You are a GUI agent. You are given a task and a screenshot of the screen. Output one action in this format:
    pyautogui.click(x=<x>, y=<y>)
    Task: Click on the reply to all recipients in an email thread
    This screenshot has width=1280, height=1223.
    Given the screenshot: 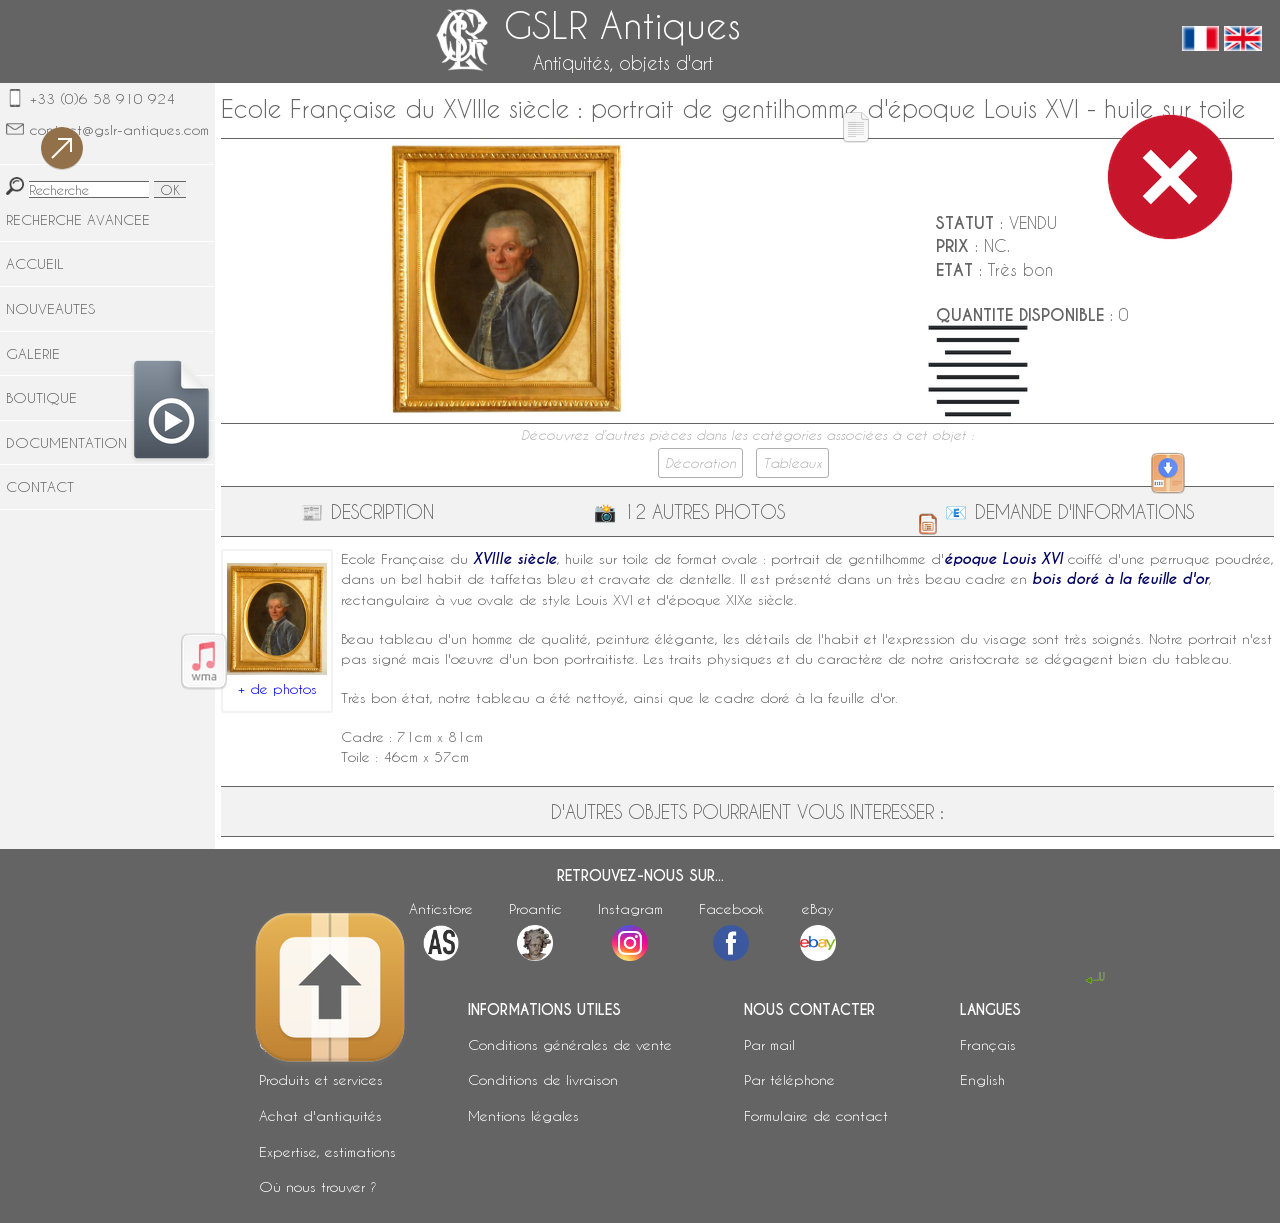 What is the action you would take?
    pyautogui.click(x=1094, y=976)
    